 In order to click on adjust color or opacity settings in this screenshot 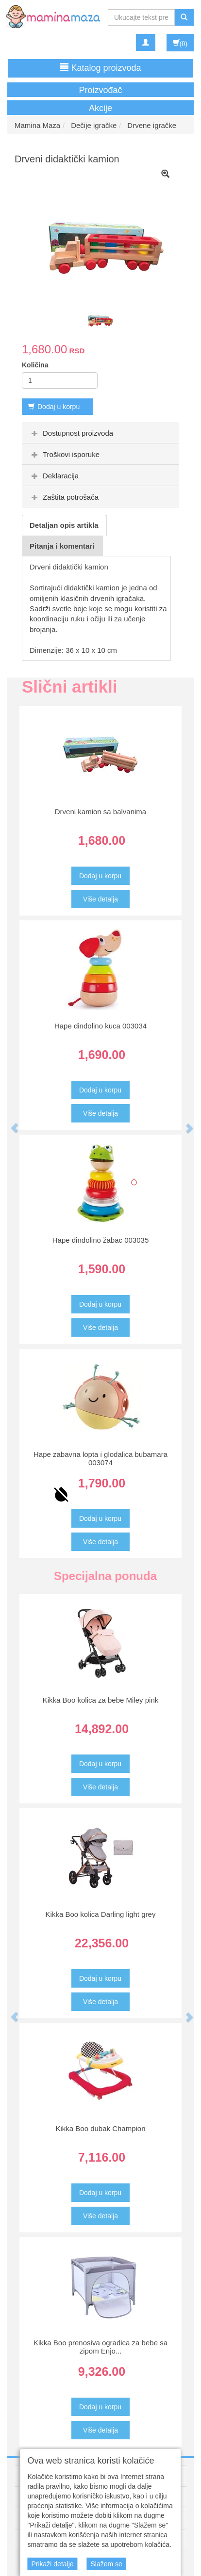, I will do `click(134, 1182)`.